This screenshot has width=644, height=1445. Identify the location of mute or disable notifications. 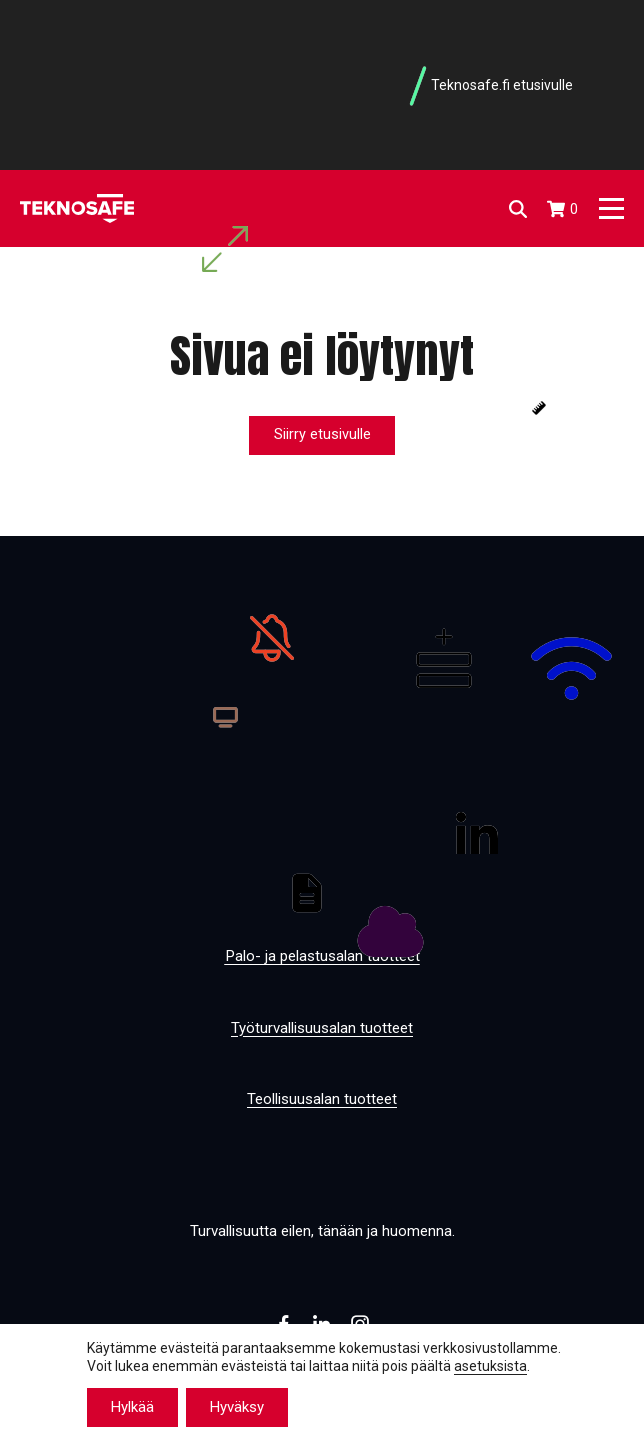
(272, 638).